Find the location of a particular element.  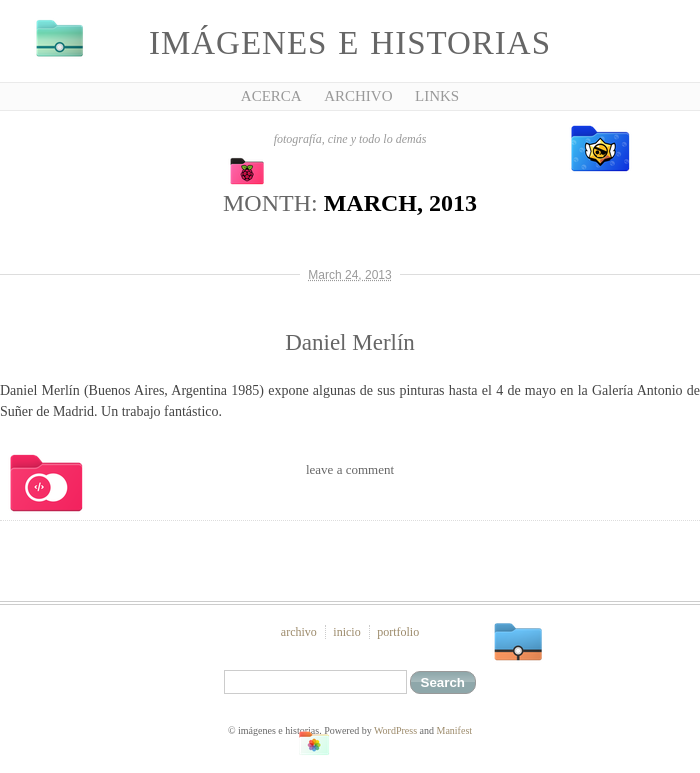

open icloud photos folder is located at coordinates (314, 744).